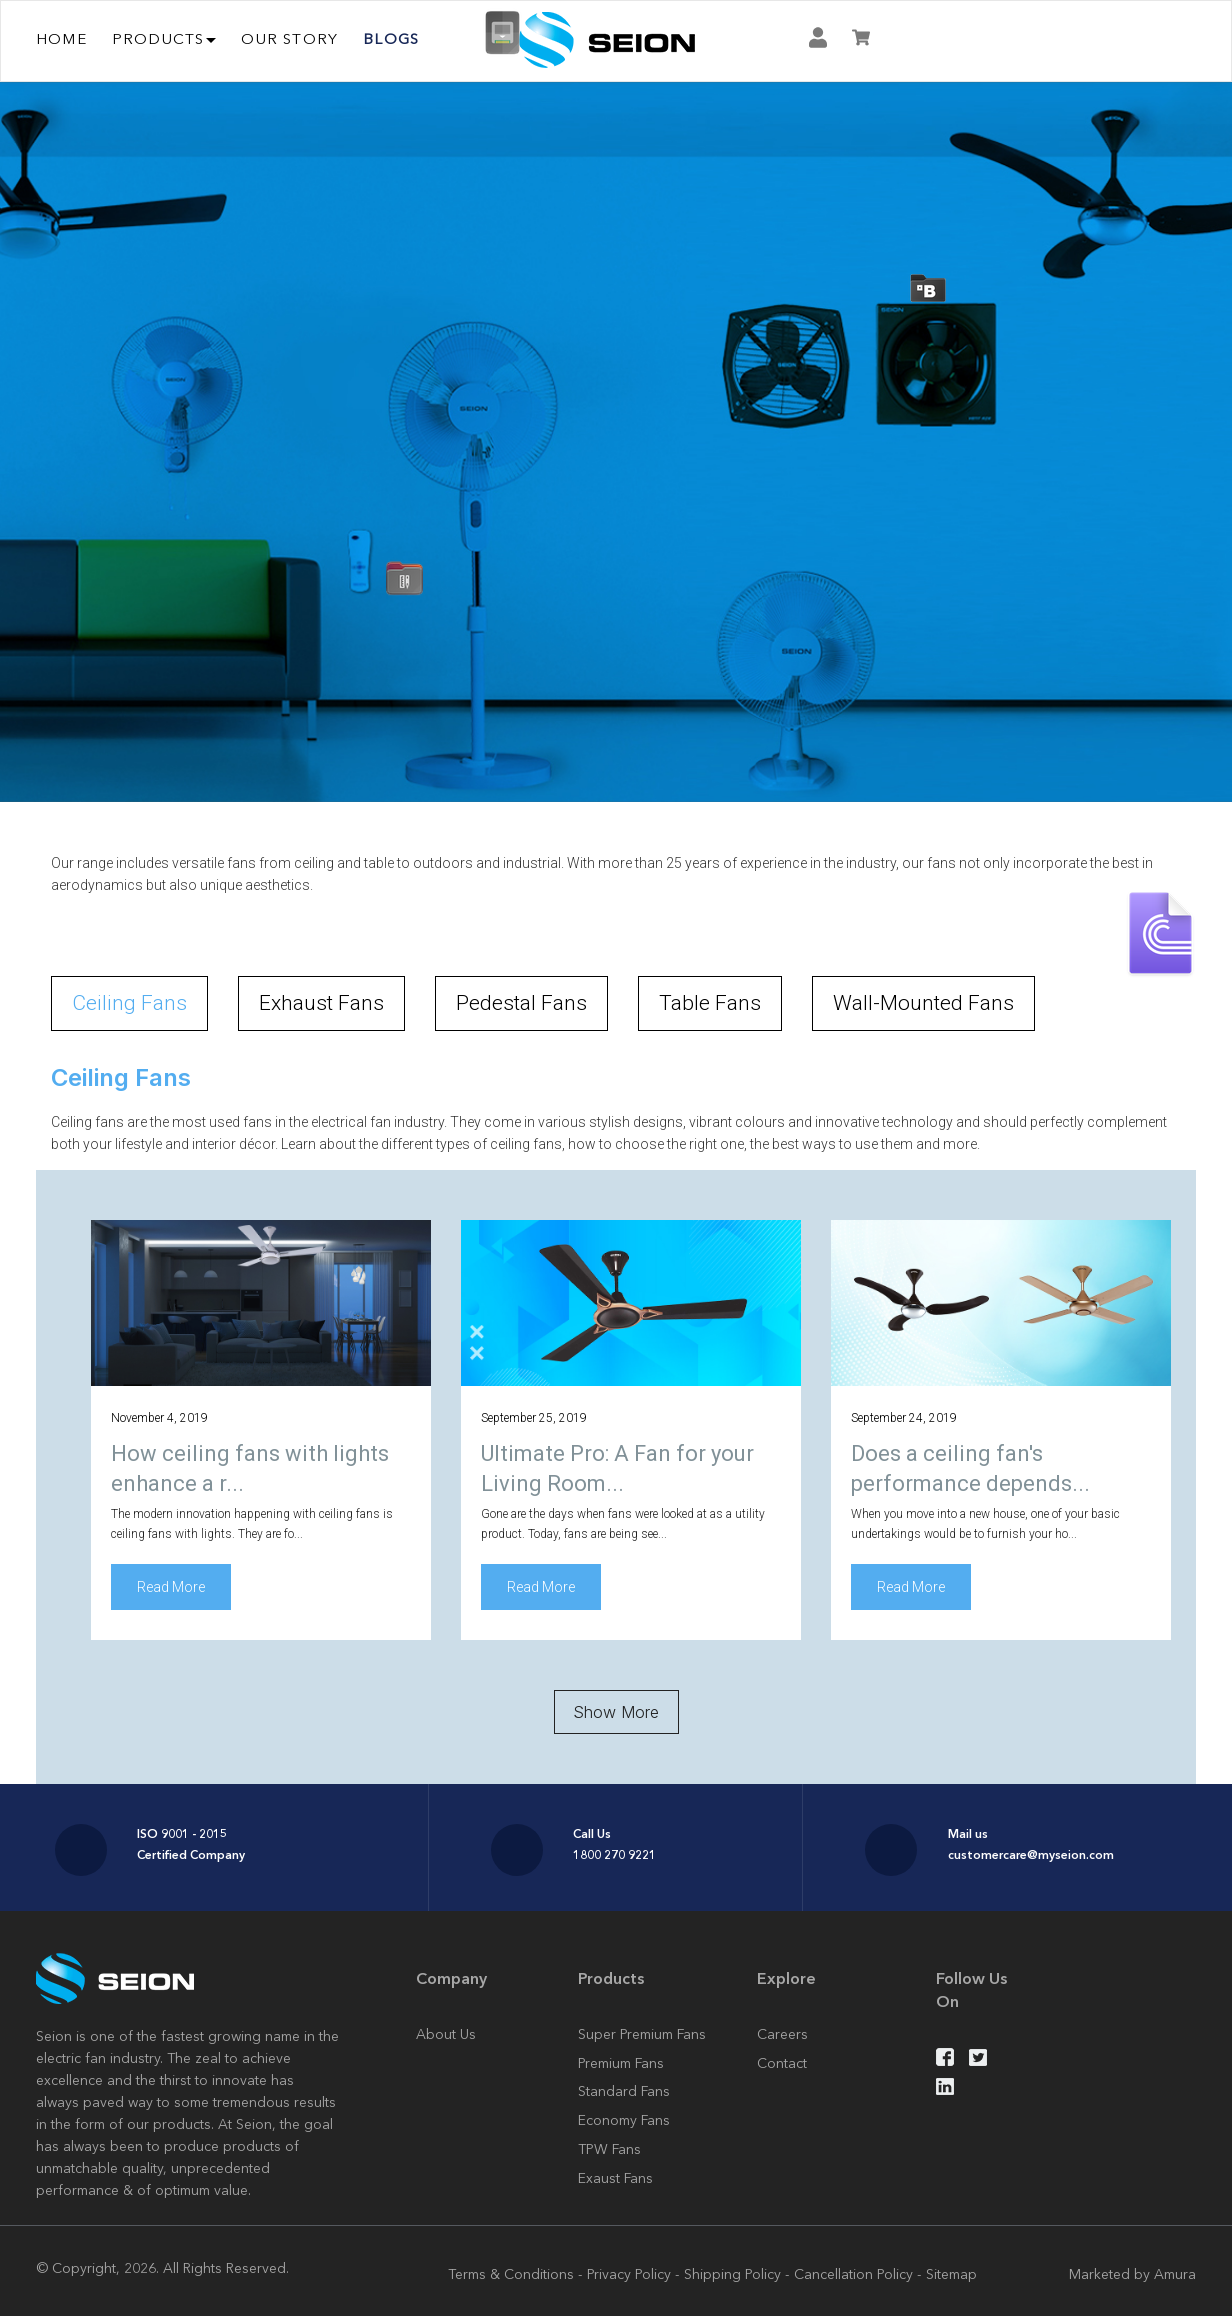 This screenshot has height=2316, width=1232. Describe the element at coordinates (404, 577) in the screenshot. I see `access your templates folder` at that location.